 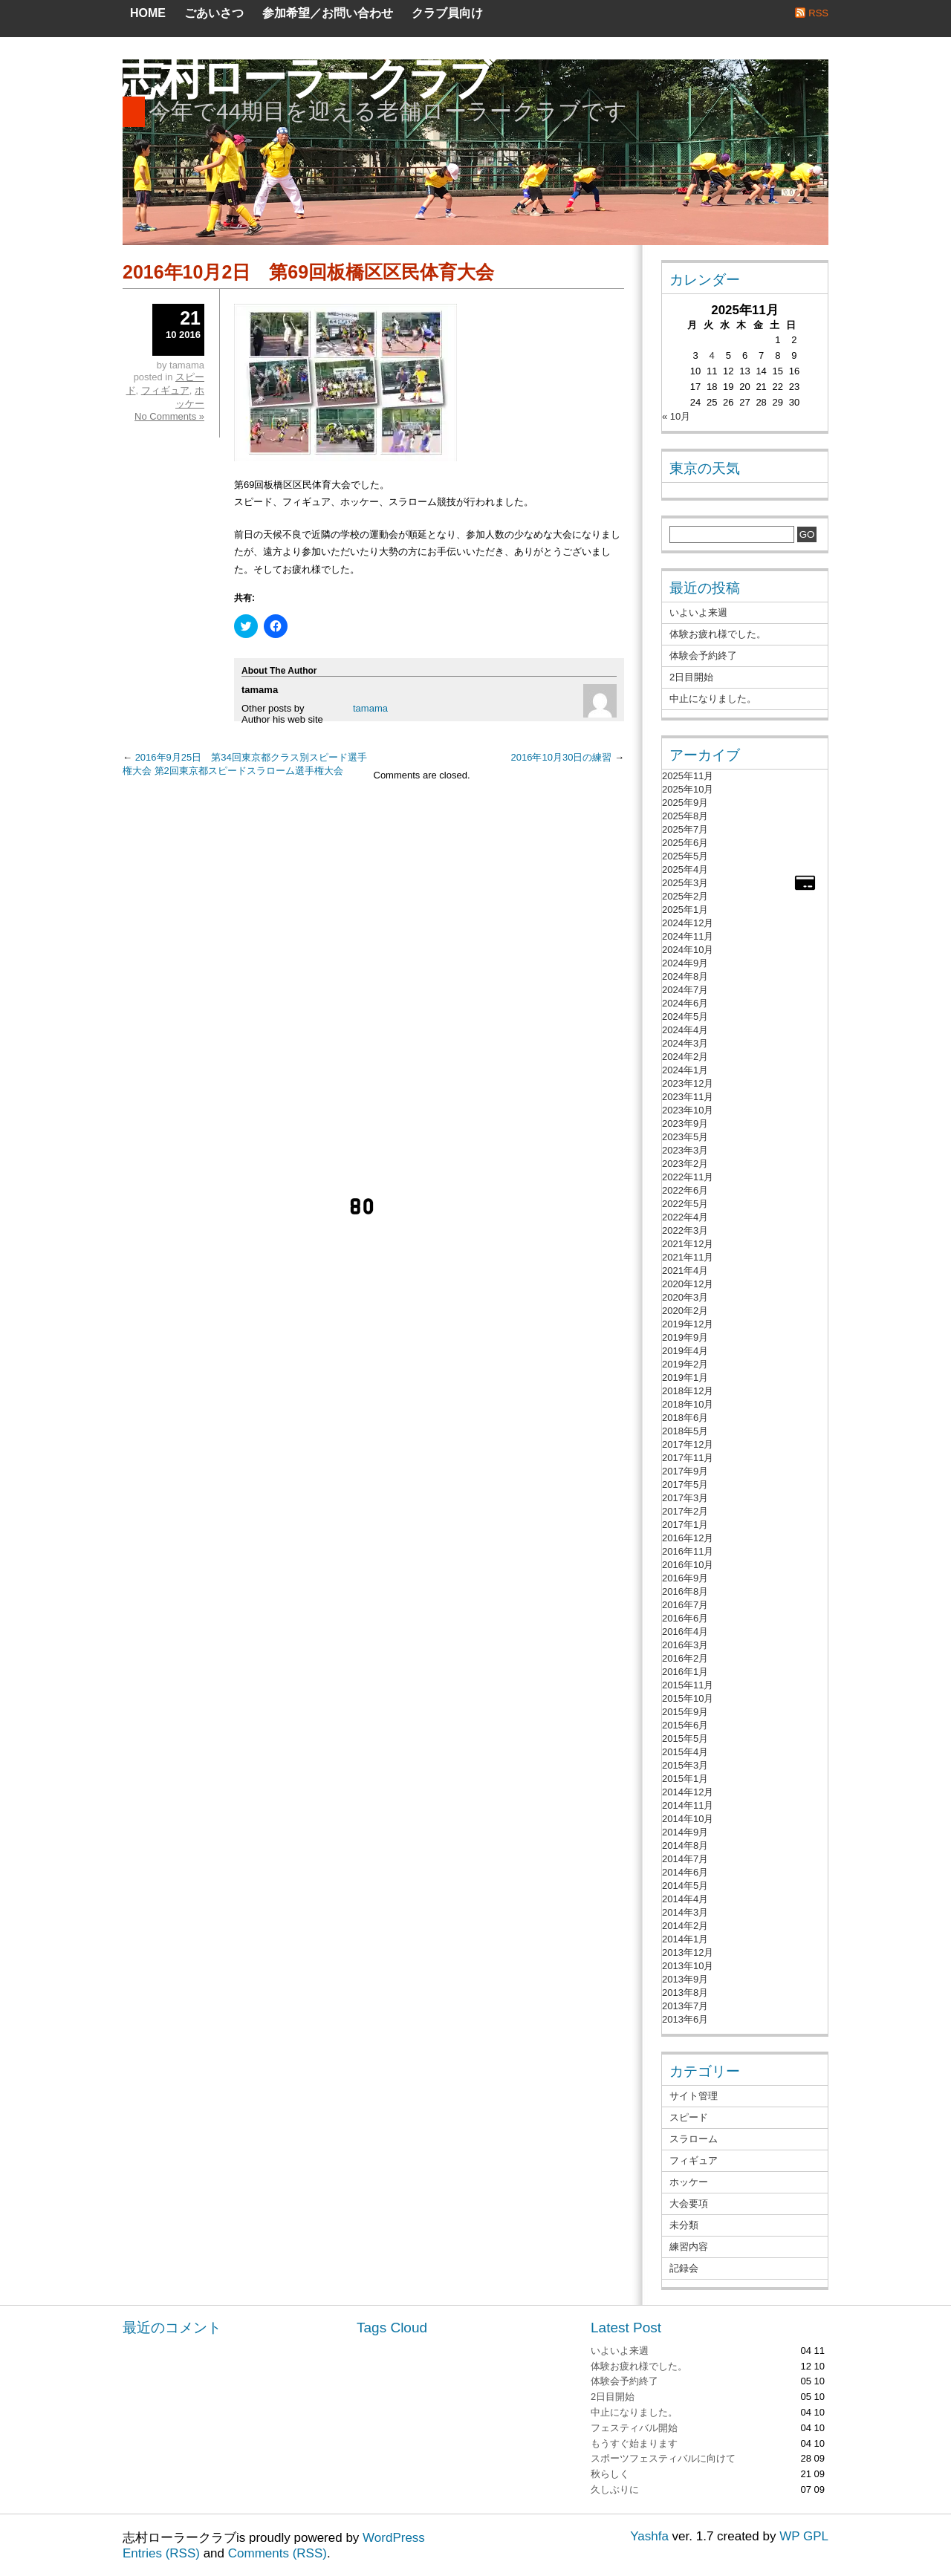 I want to click on manage payment methods, so click(x=805, y=882).